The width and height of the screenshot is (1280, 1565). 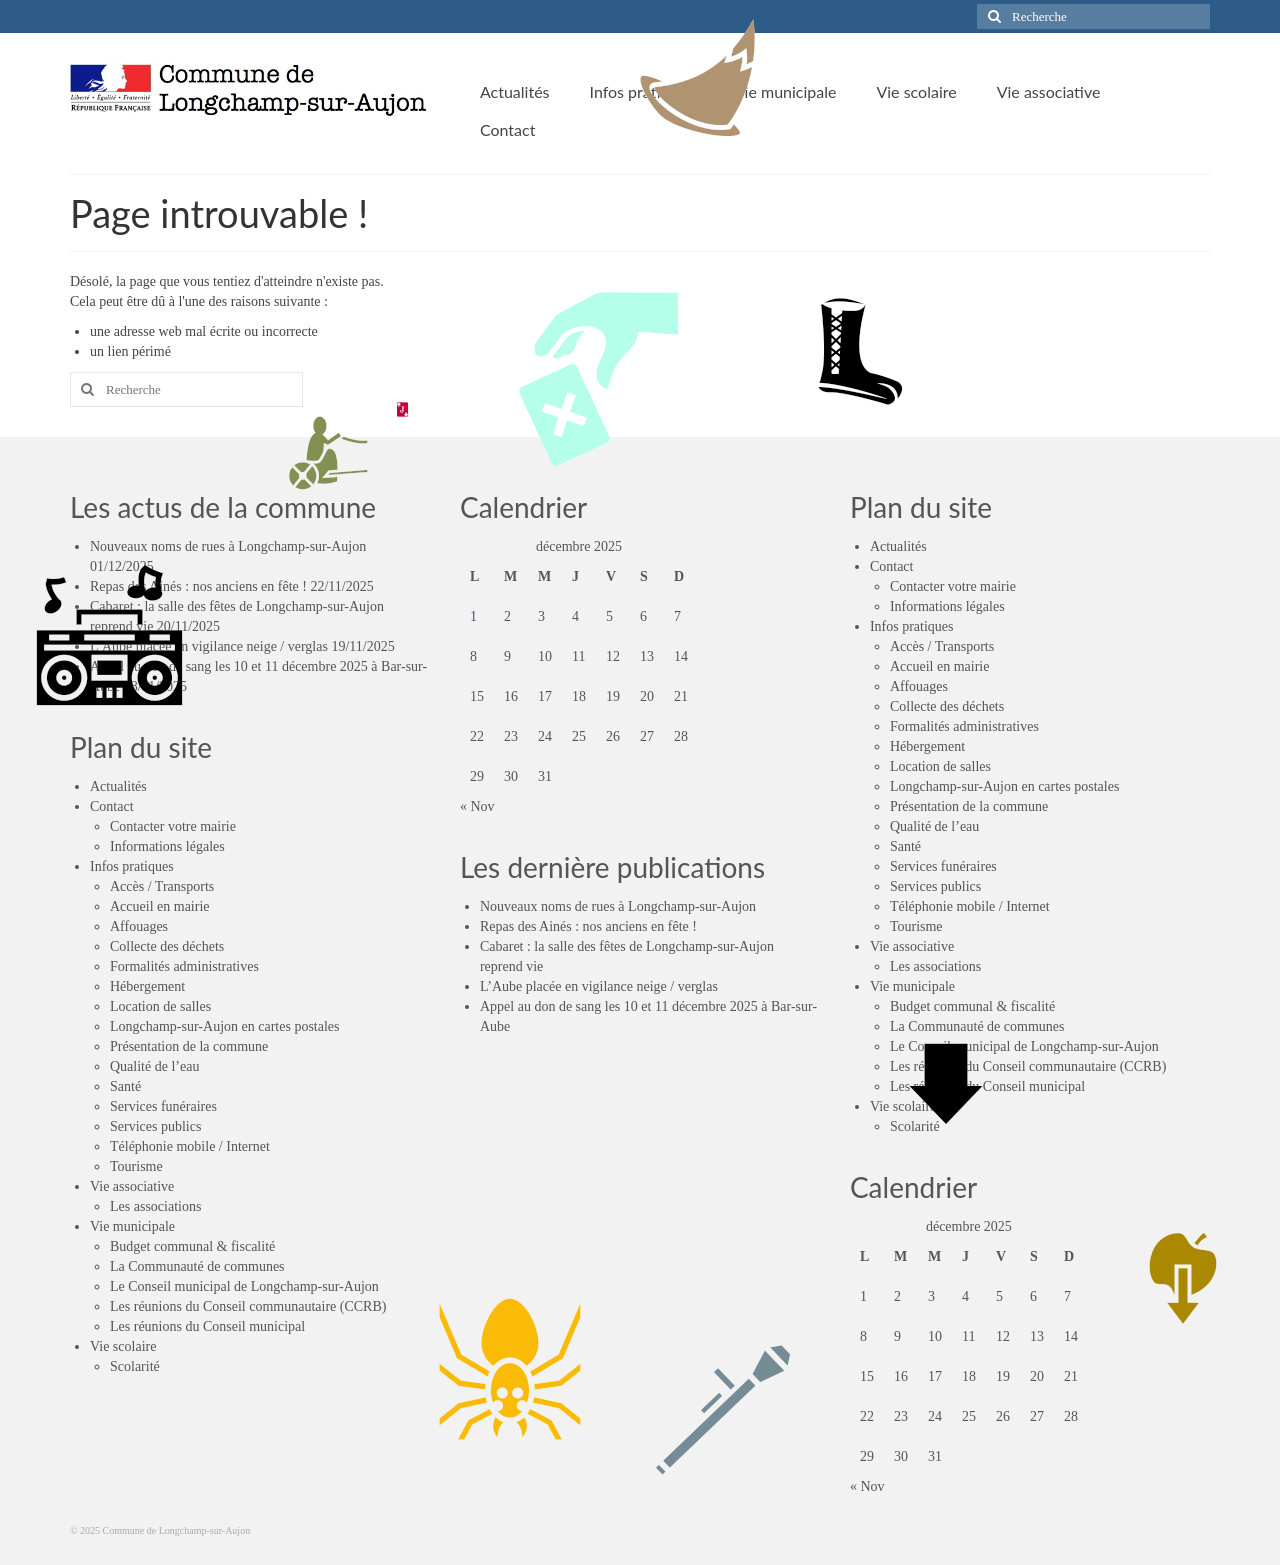 What do you see at coordinates (109, 637) in the screenshot?
I see `open music player or audio controls` at bounding box center [109, 637].